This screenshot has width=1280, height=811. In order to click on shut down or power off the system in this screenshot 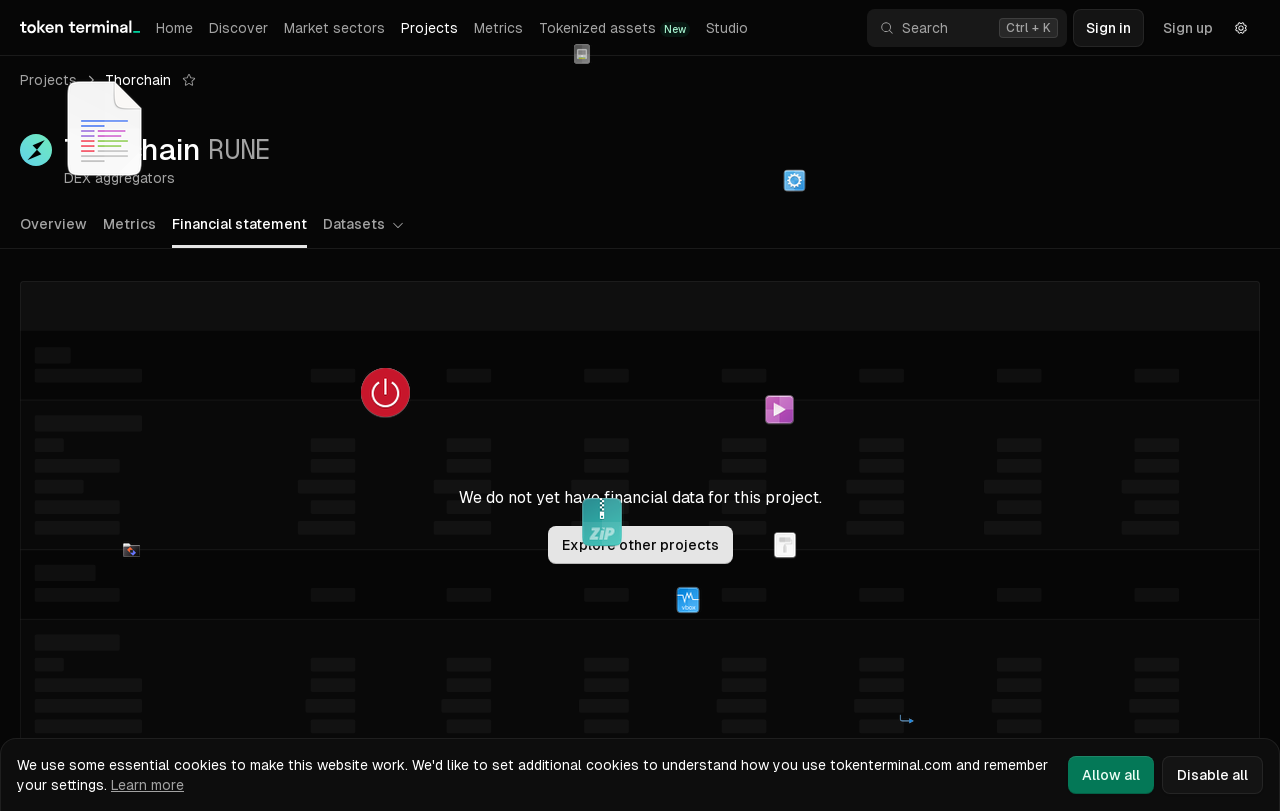, I will do `click(386, 393)`.